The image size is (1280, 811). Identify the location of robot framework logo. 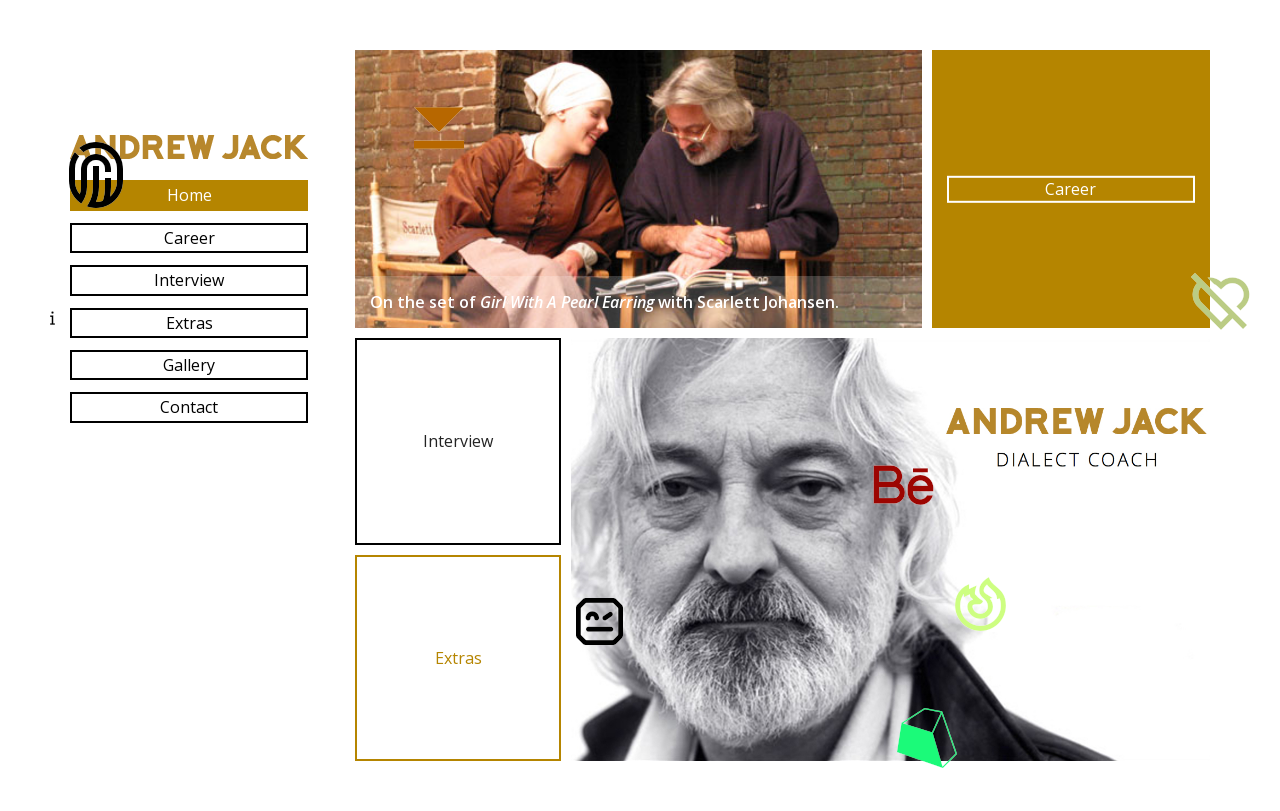
(599, 621).